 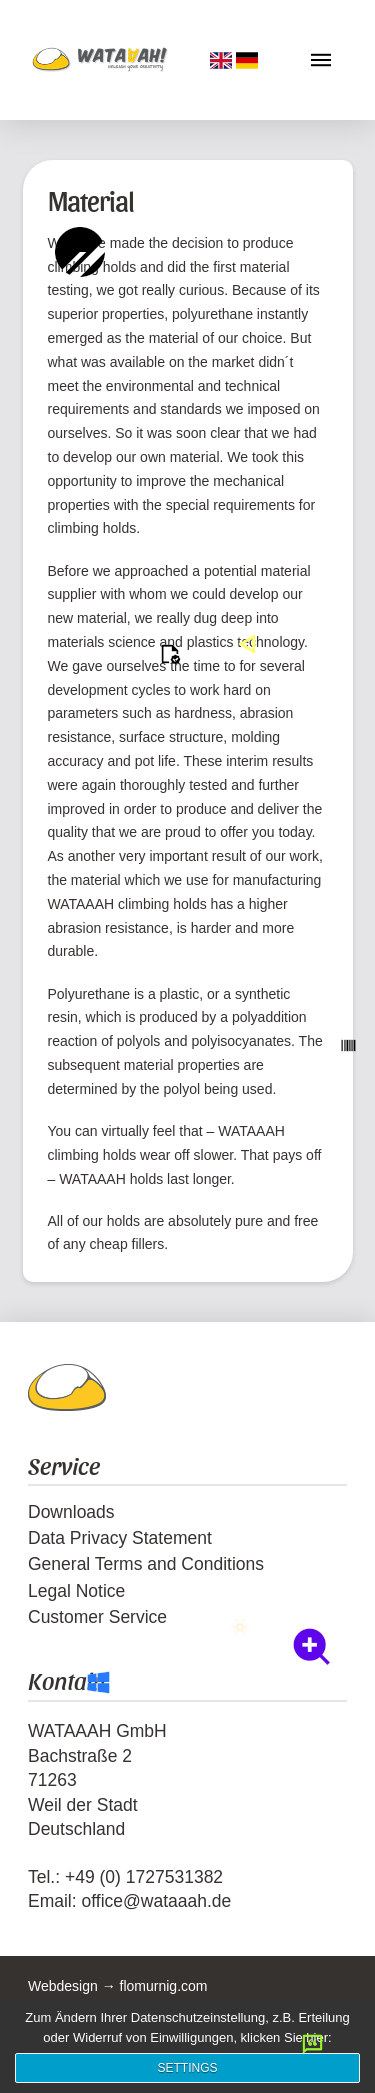 What do you see at coordinates (170, 654) in the screenshot?
I see `view verified contract document` at bounding box center [170, 654].